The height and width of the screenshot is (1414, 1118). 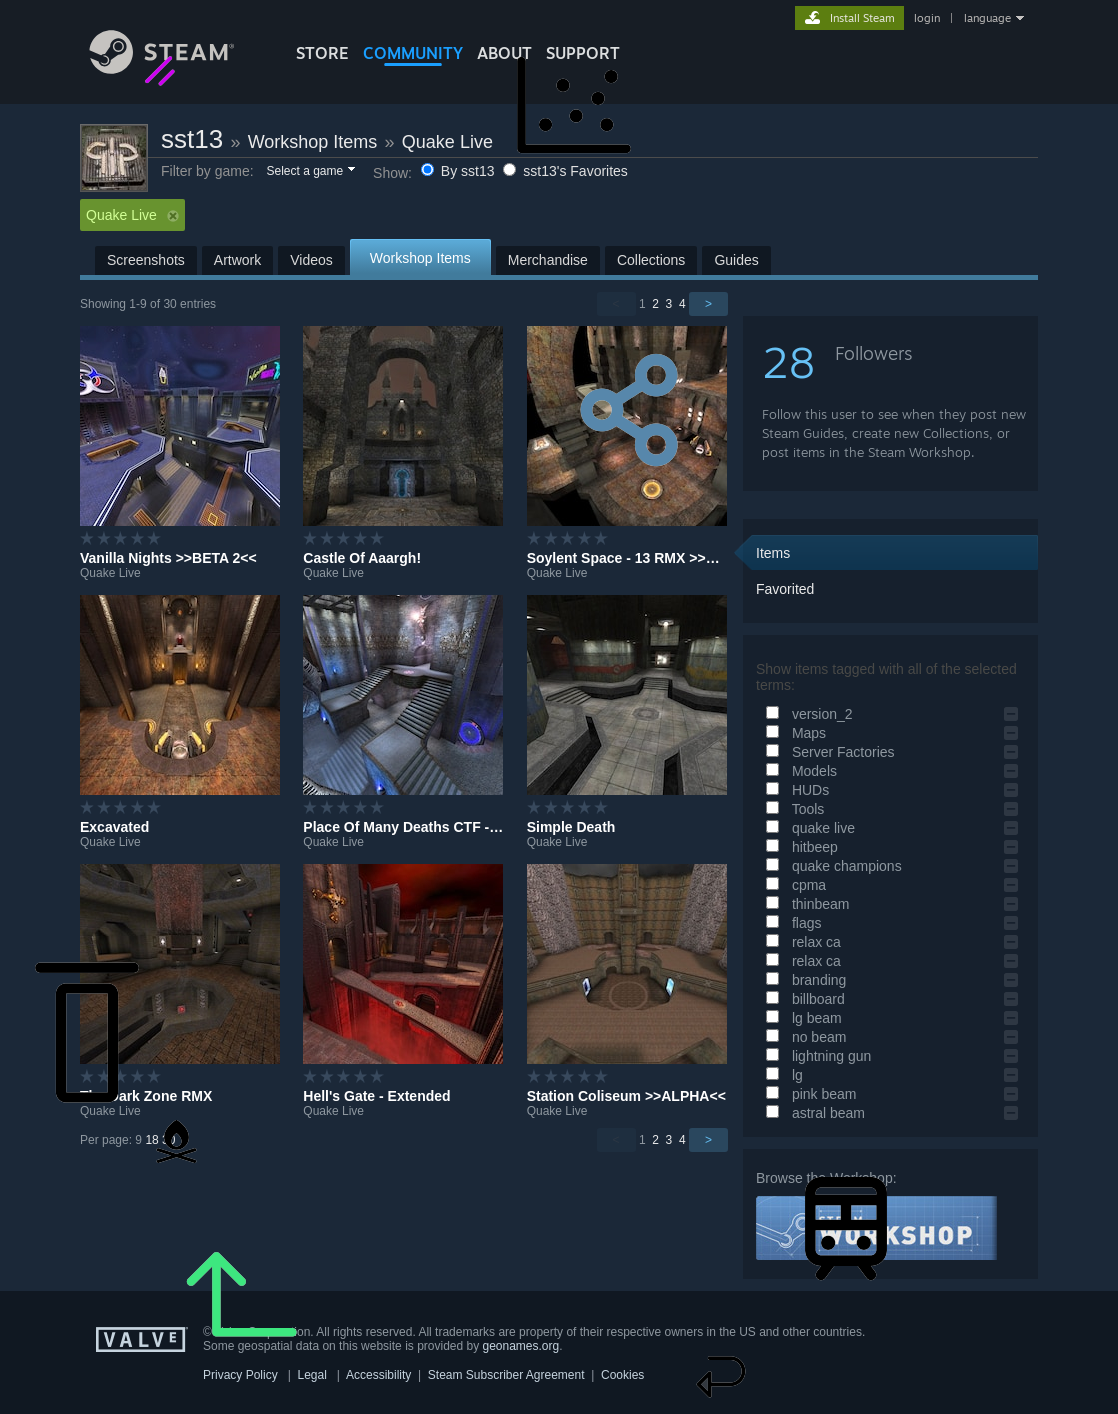 What do you see at coordinates (574, 105) in the screenshot?
I see `view scatter plot data` at bounding box center [574, 105].